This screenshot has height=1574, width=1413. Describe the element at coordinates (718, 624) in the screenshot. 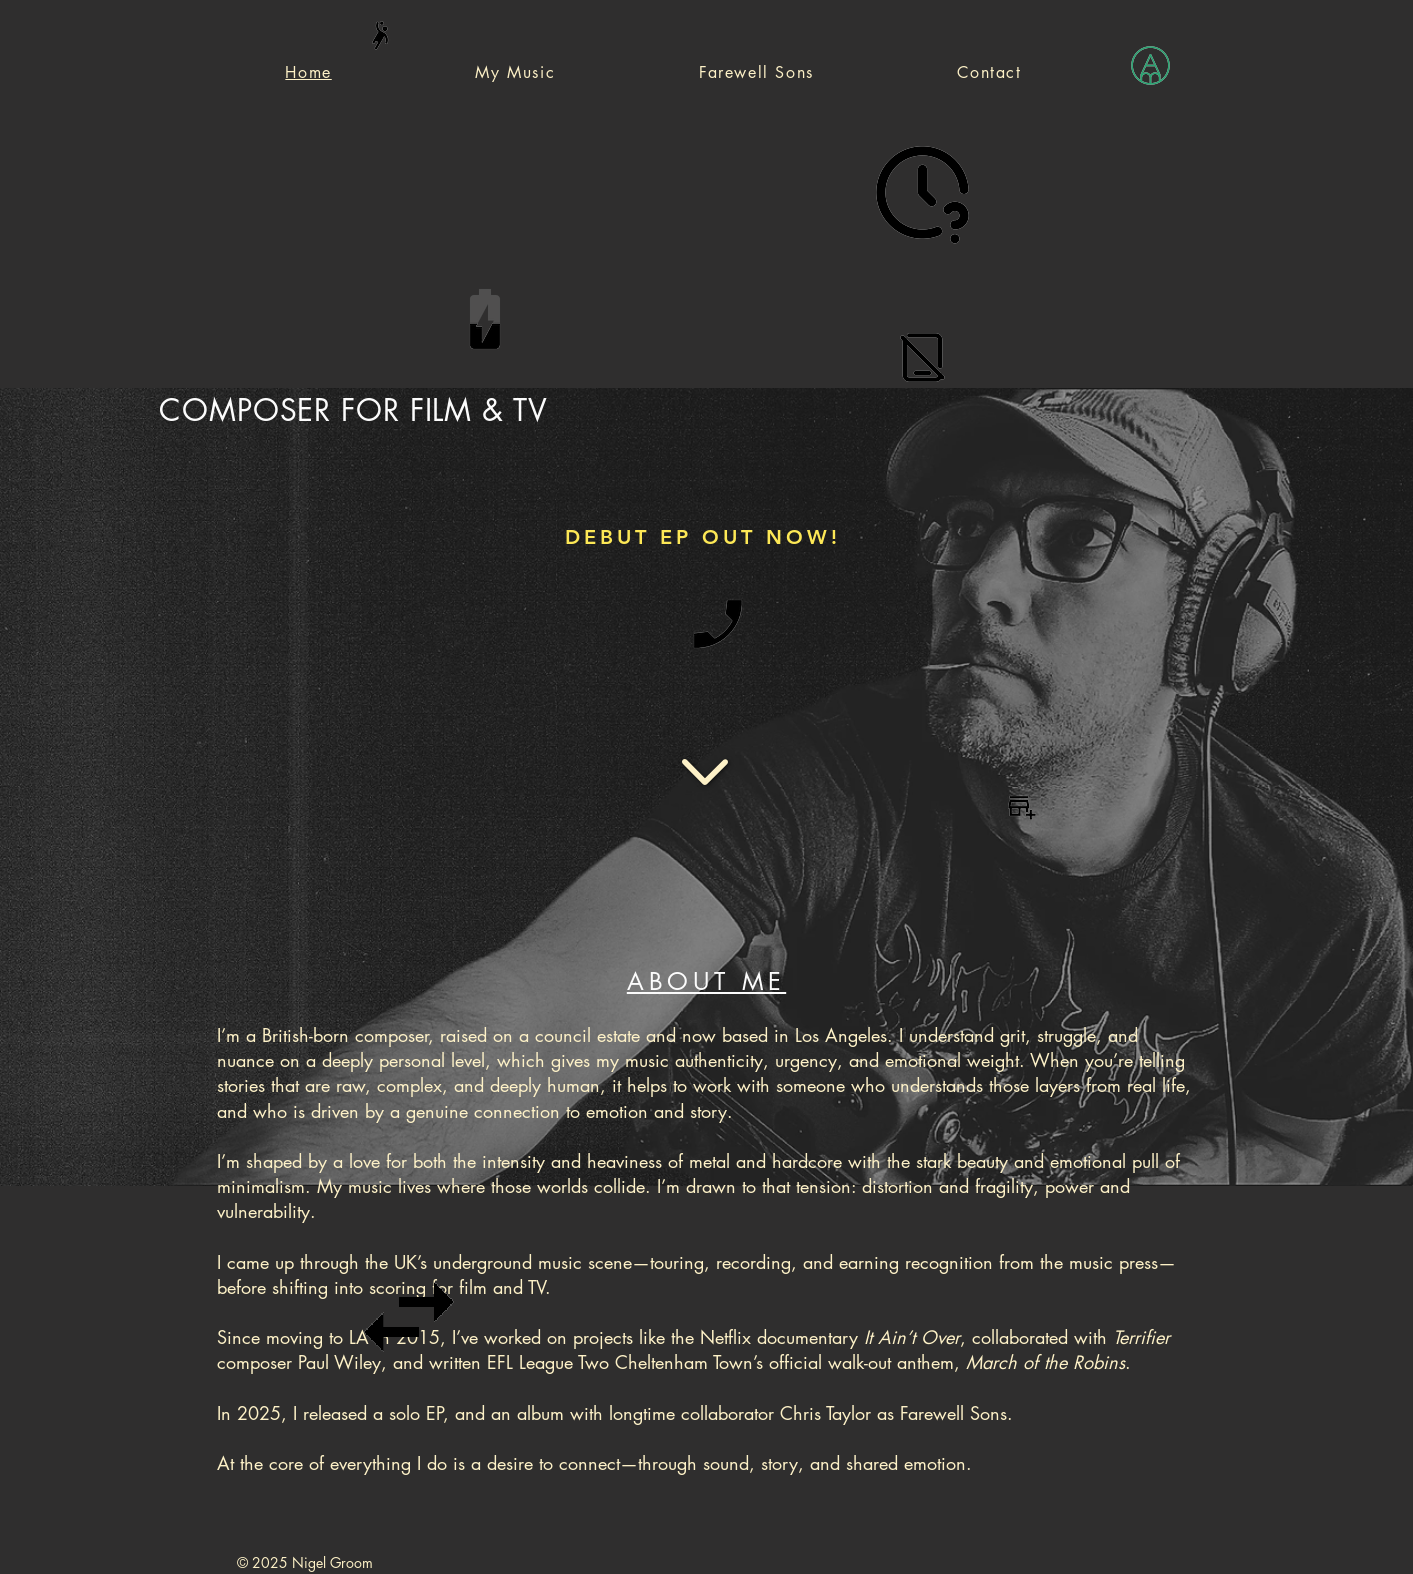

I see `make a phone call` at that location.